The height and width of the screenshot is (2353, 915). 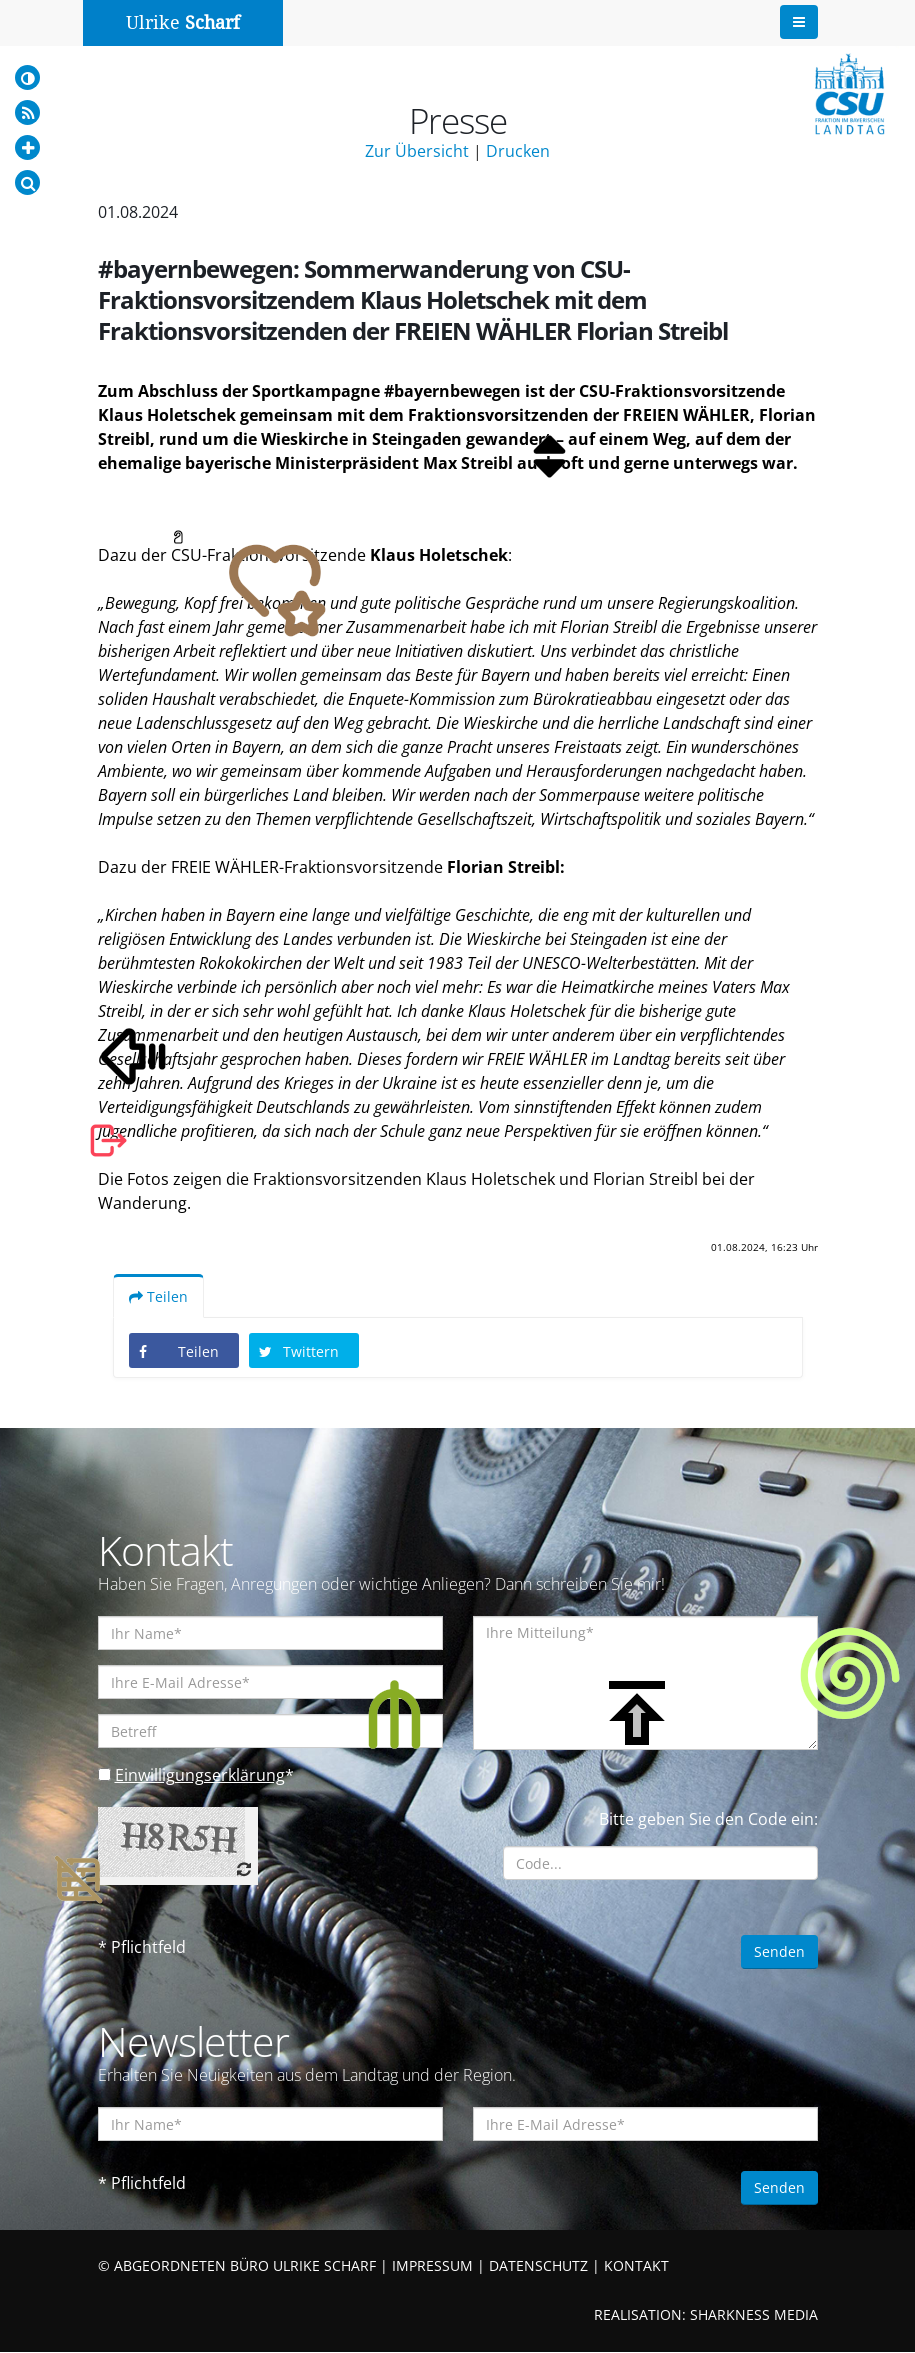 I want to click on sort items in a list, so click(x=549, y=456).